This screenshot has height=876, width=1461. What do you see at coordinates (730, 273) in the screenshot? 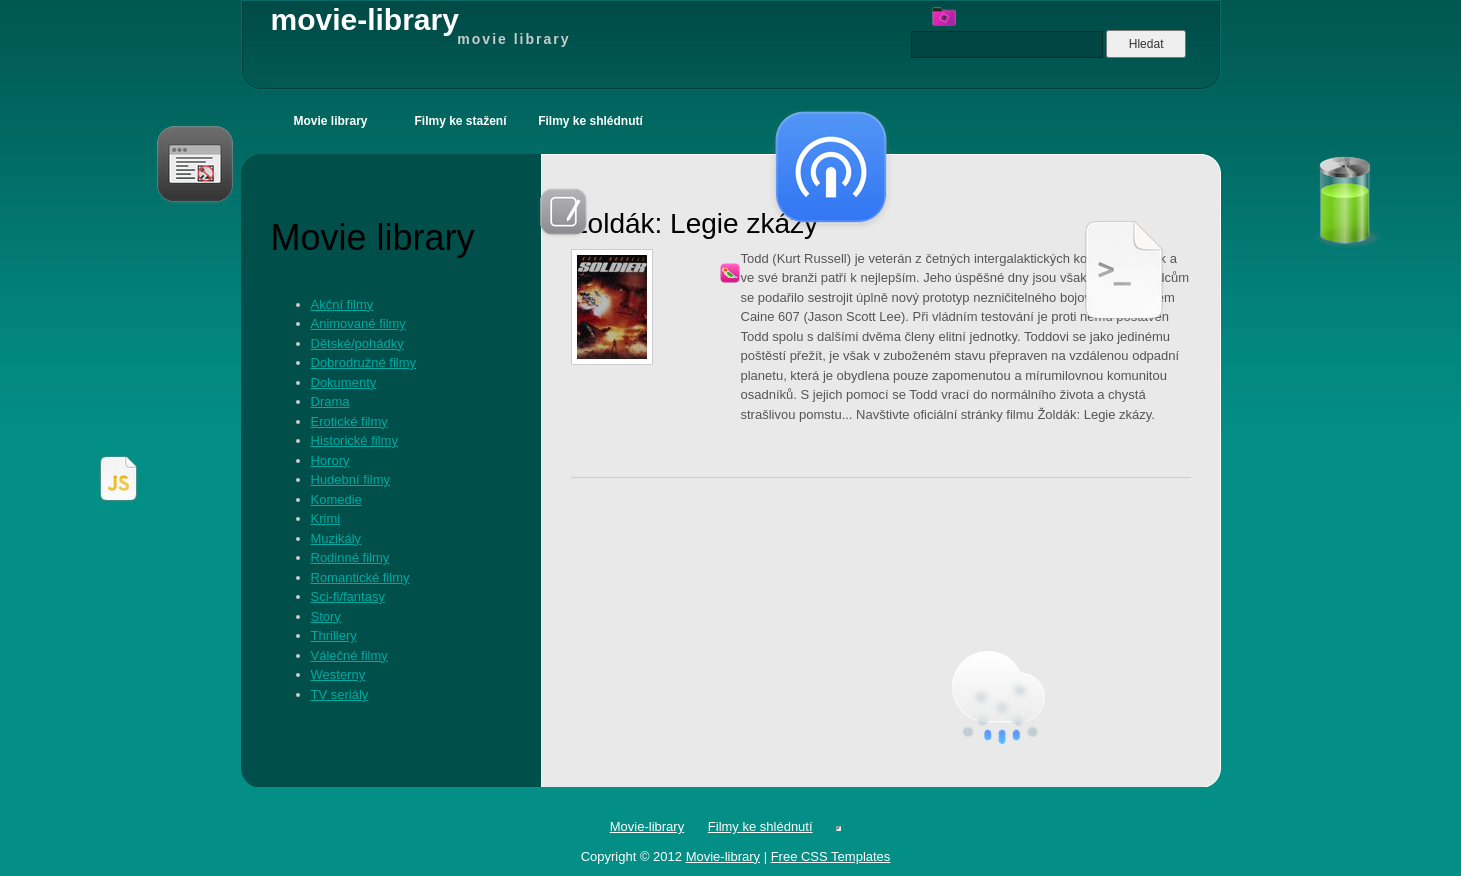
I see `open the alovoa dating app` at bounding box center [730, 273].